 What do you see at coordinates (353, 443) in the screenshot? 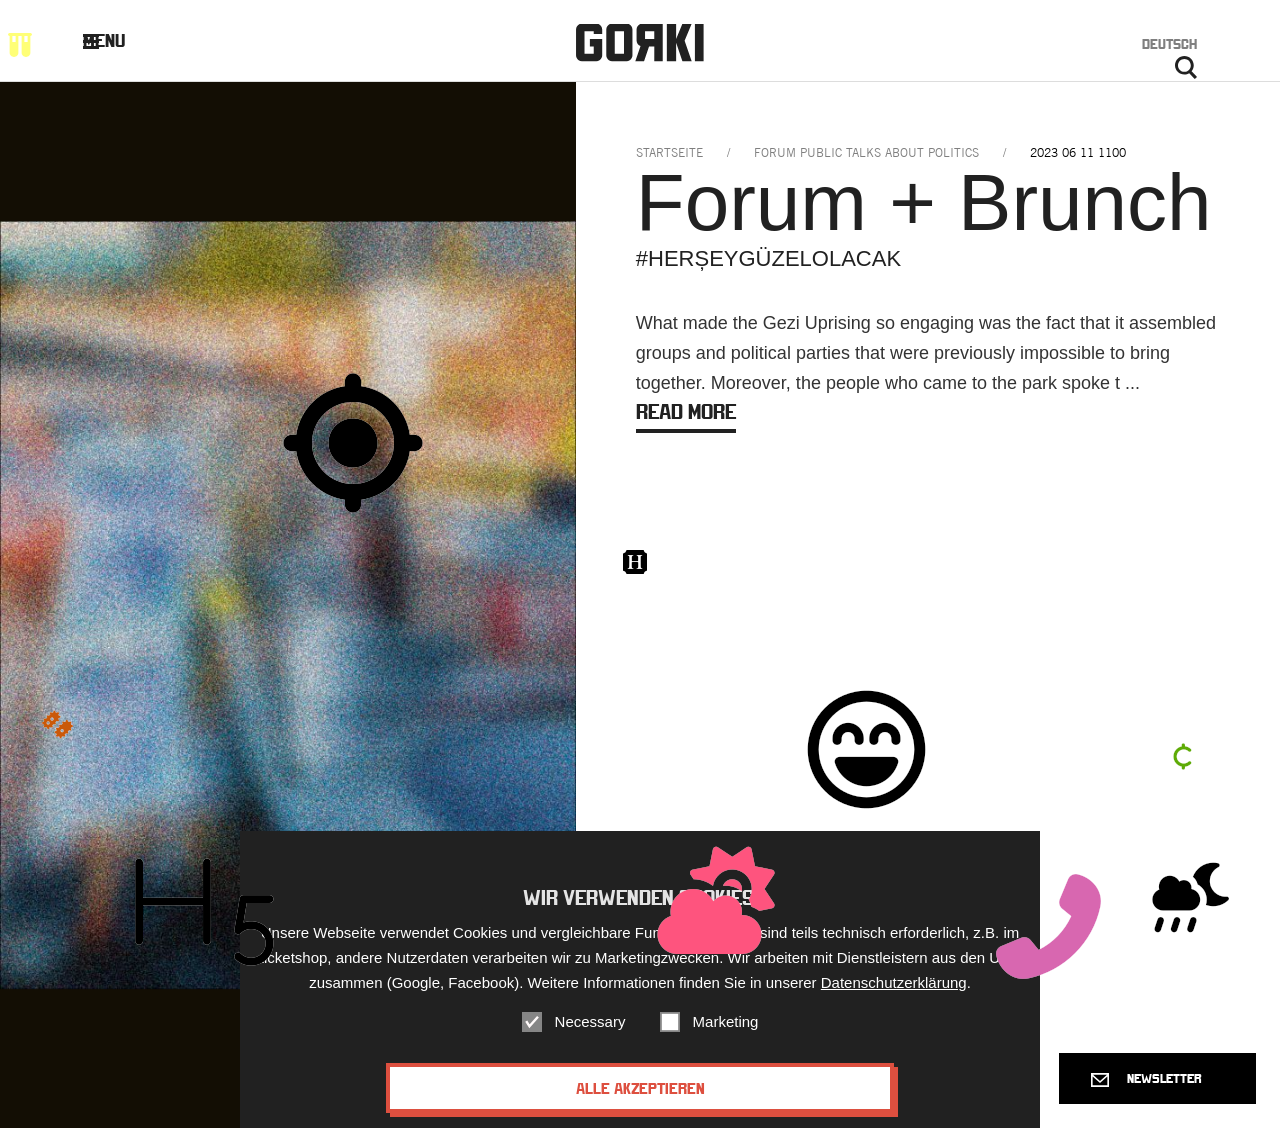
I see `view current location` at bounding box center [353, 443].